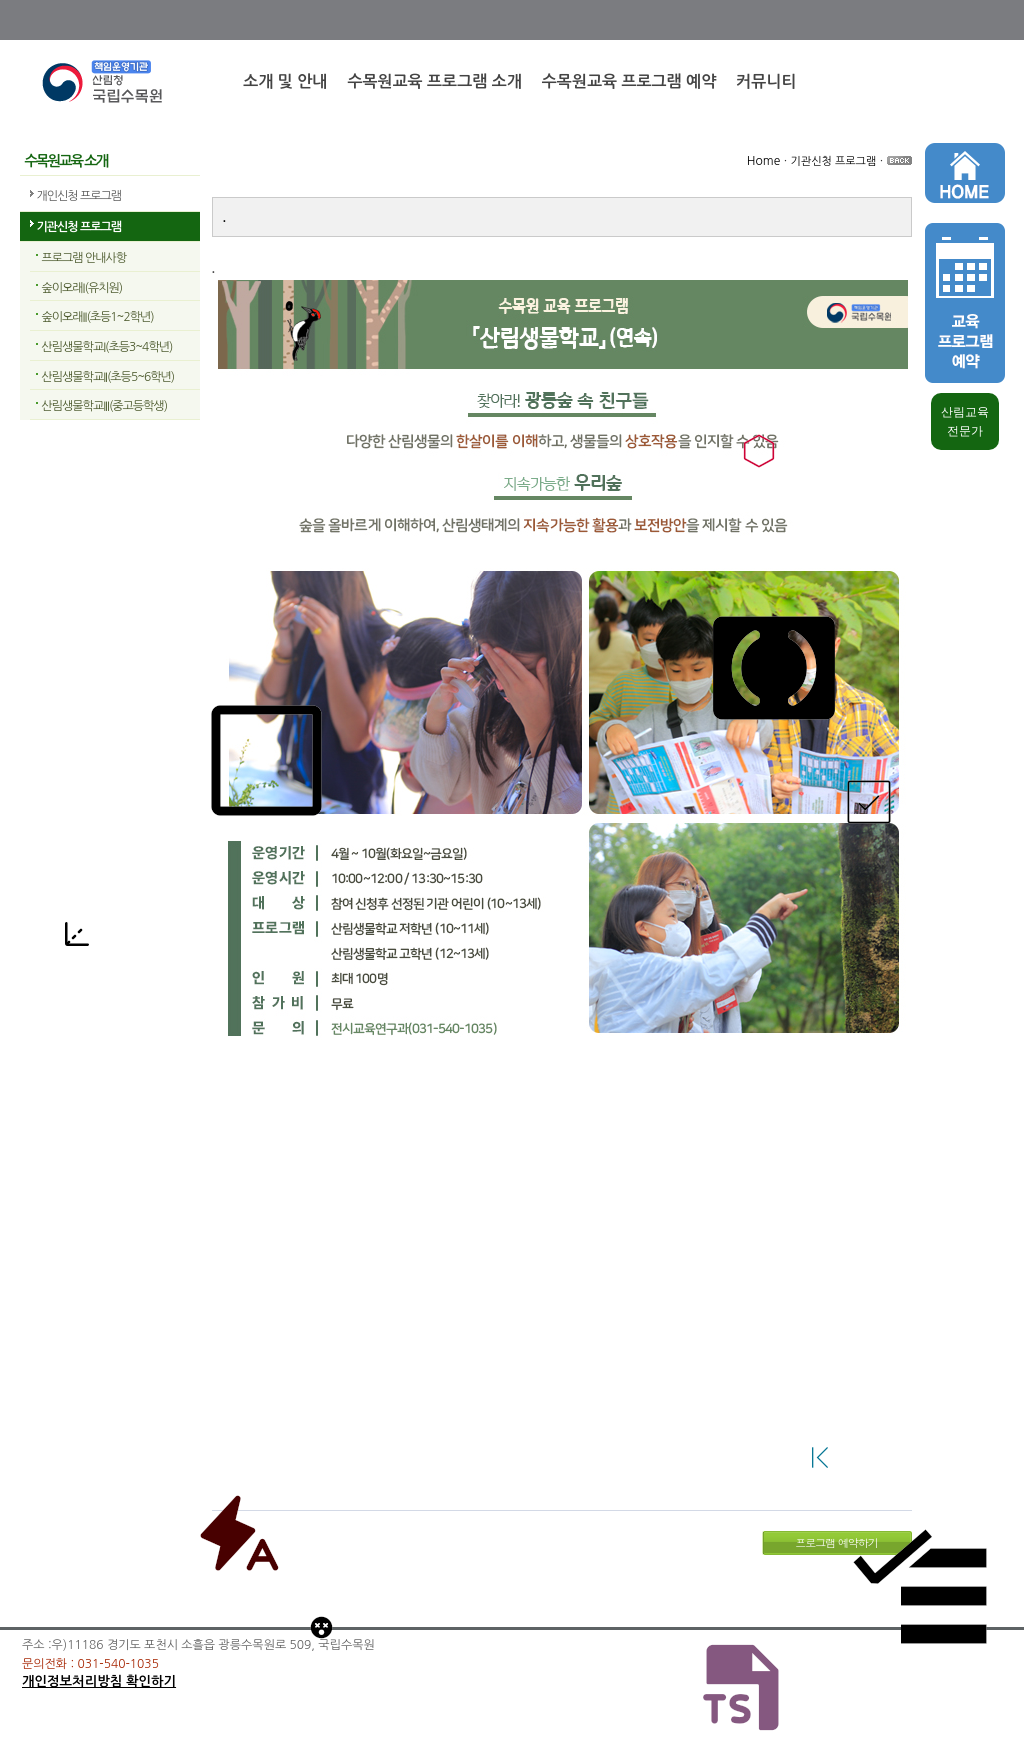 The height and width of the screenshot is (1745, 1024). What do you see at coordinates (77, 934) in the screenshot?
I see `toggle 3D view mode` at bounding box center [77, 934].